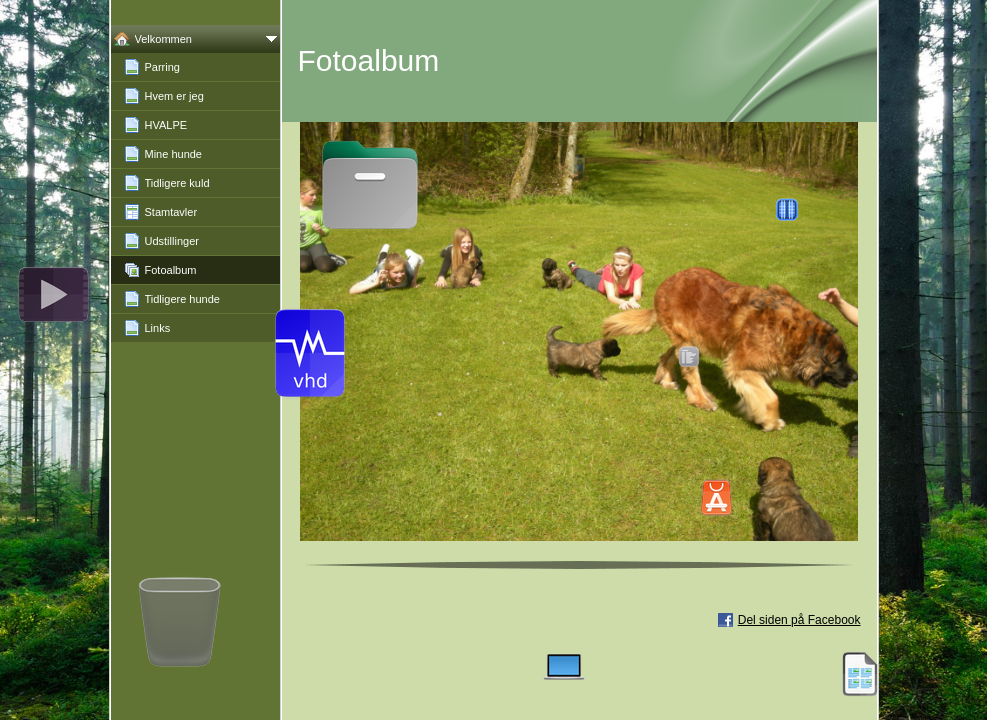 The image size is (987, 720). I want to click on represents this macbook pro device in system settings, so click(564, 664).